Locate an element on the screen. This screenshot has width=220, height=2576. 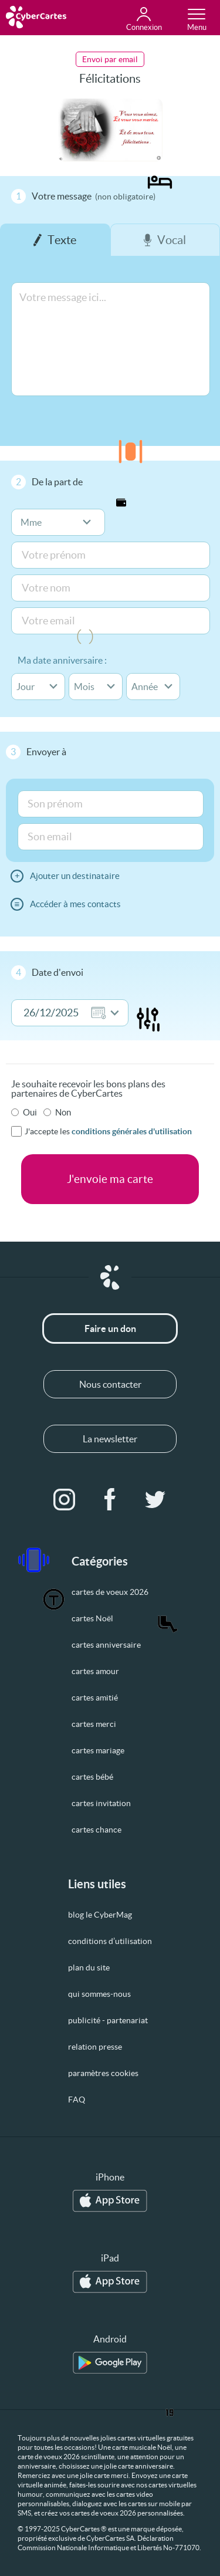
toggle vibration mode on your device is located at coordinates (33, 1560).